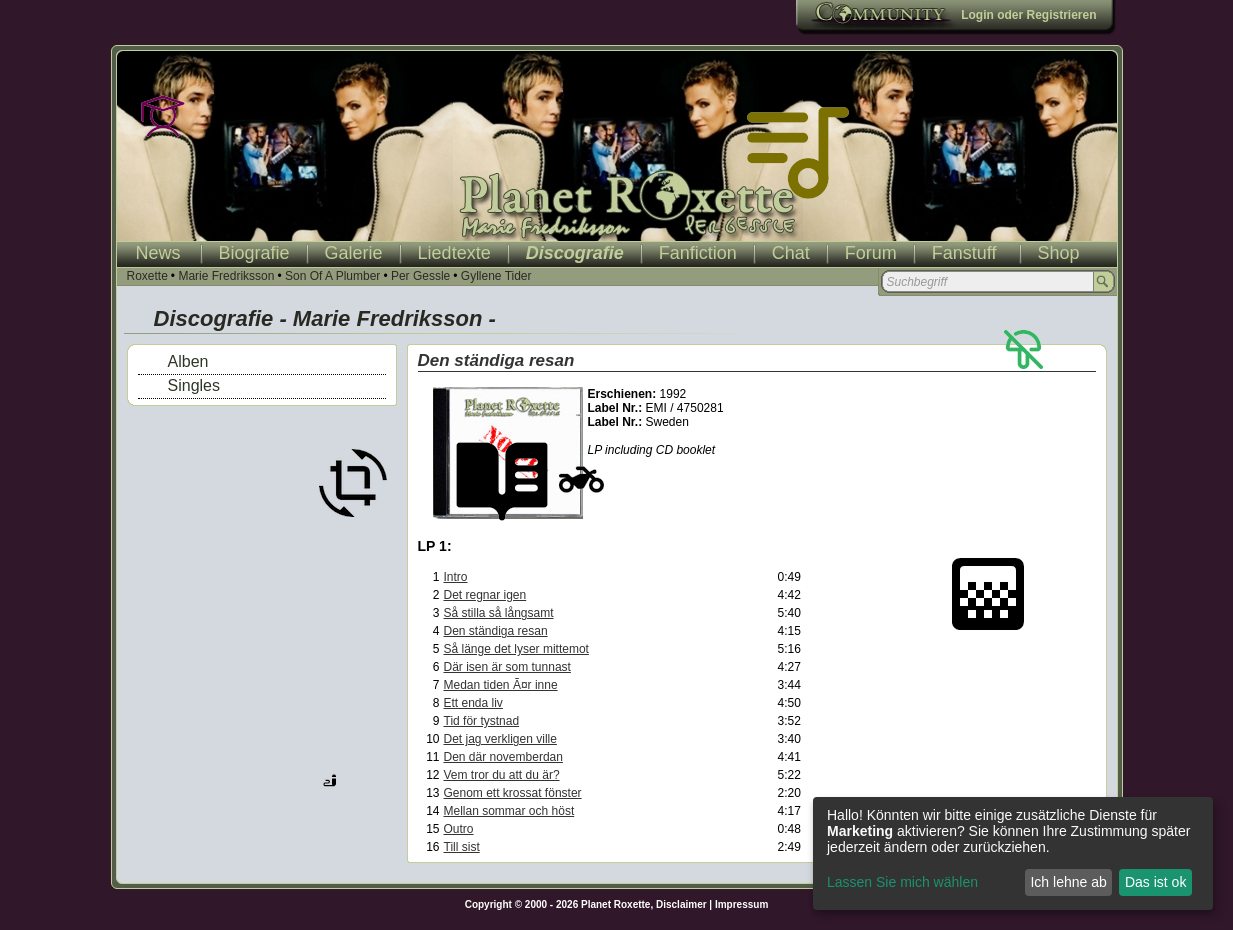 Image resolution: width=1233 pixels, height=930 pixels. I want to click on select motorcycle as transportation mode, so click(581, 479).